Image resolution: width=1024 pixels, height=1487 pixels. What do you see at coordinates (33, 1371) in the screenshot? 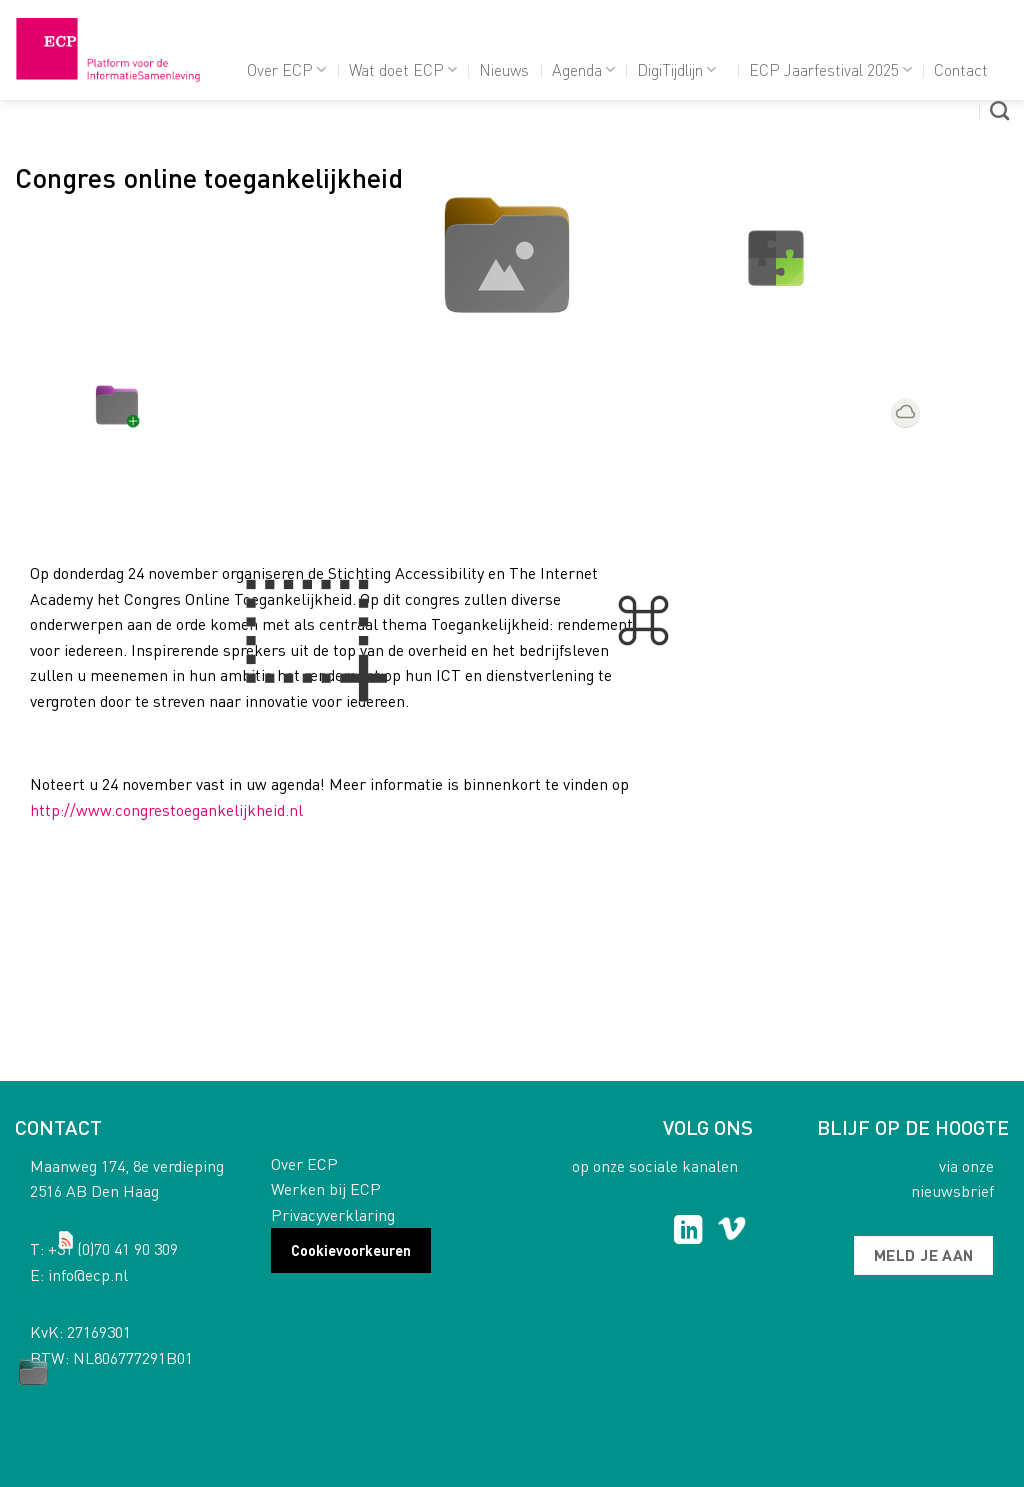
I see `view contents of an open folder` at bounding box center [33, 1371].